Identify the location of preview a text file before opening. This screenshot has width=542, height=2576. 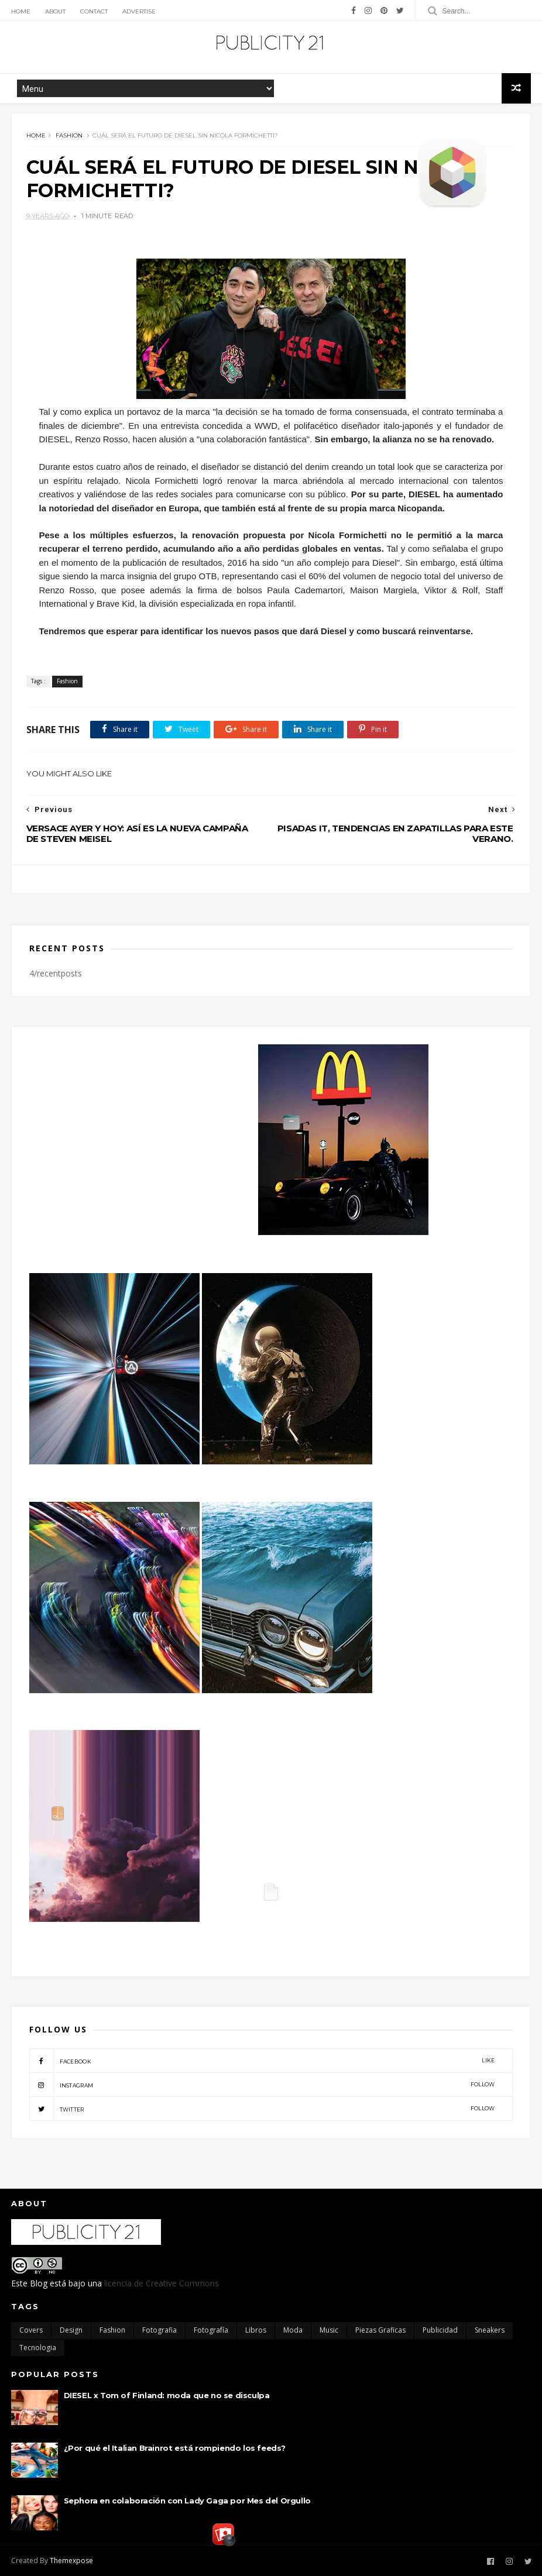
(271, 1892).